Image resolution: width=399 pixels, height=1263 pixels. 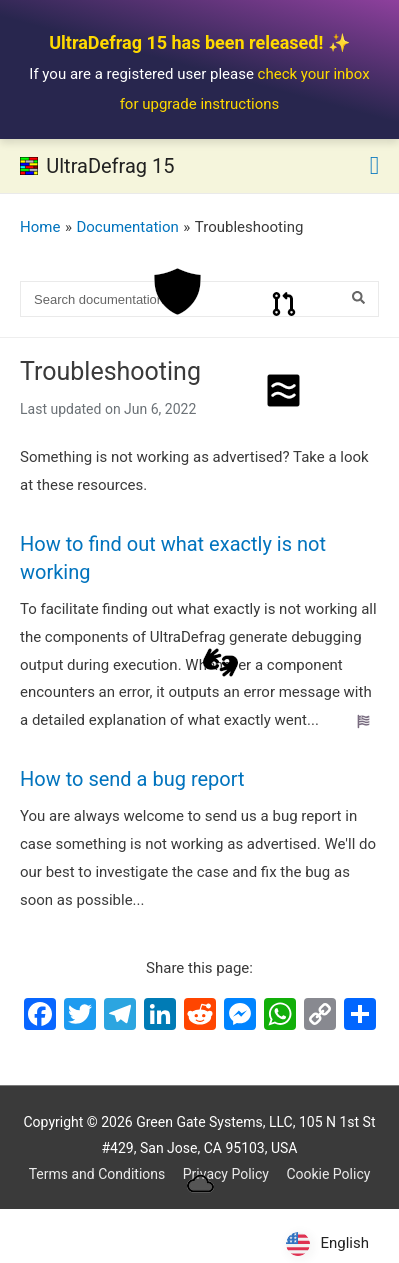 I want to click on cloud storage or sync status, so click(x=200, y=1183).